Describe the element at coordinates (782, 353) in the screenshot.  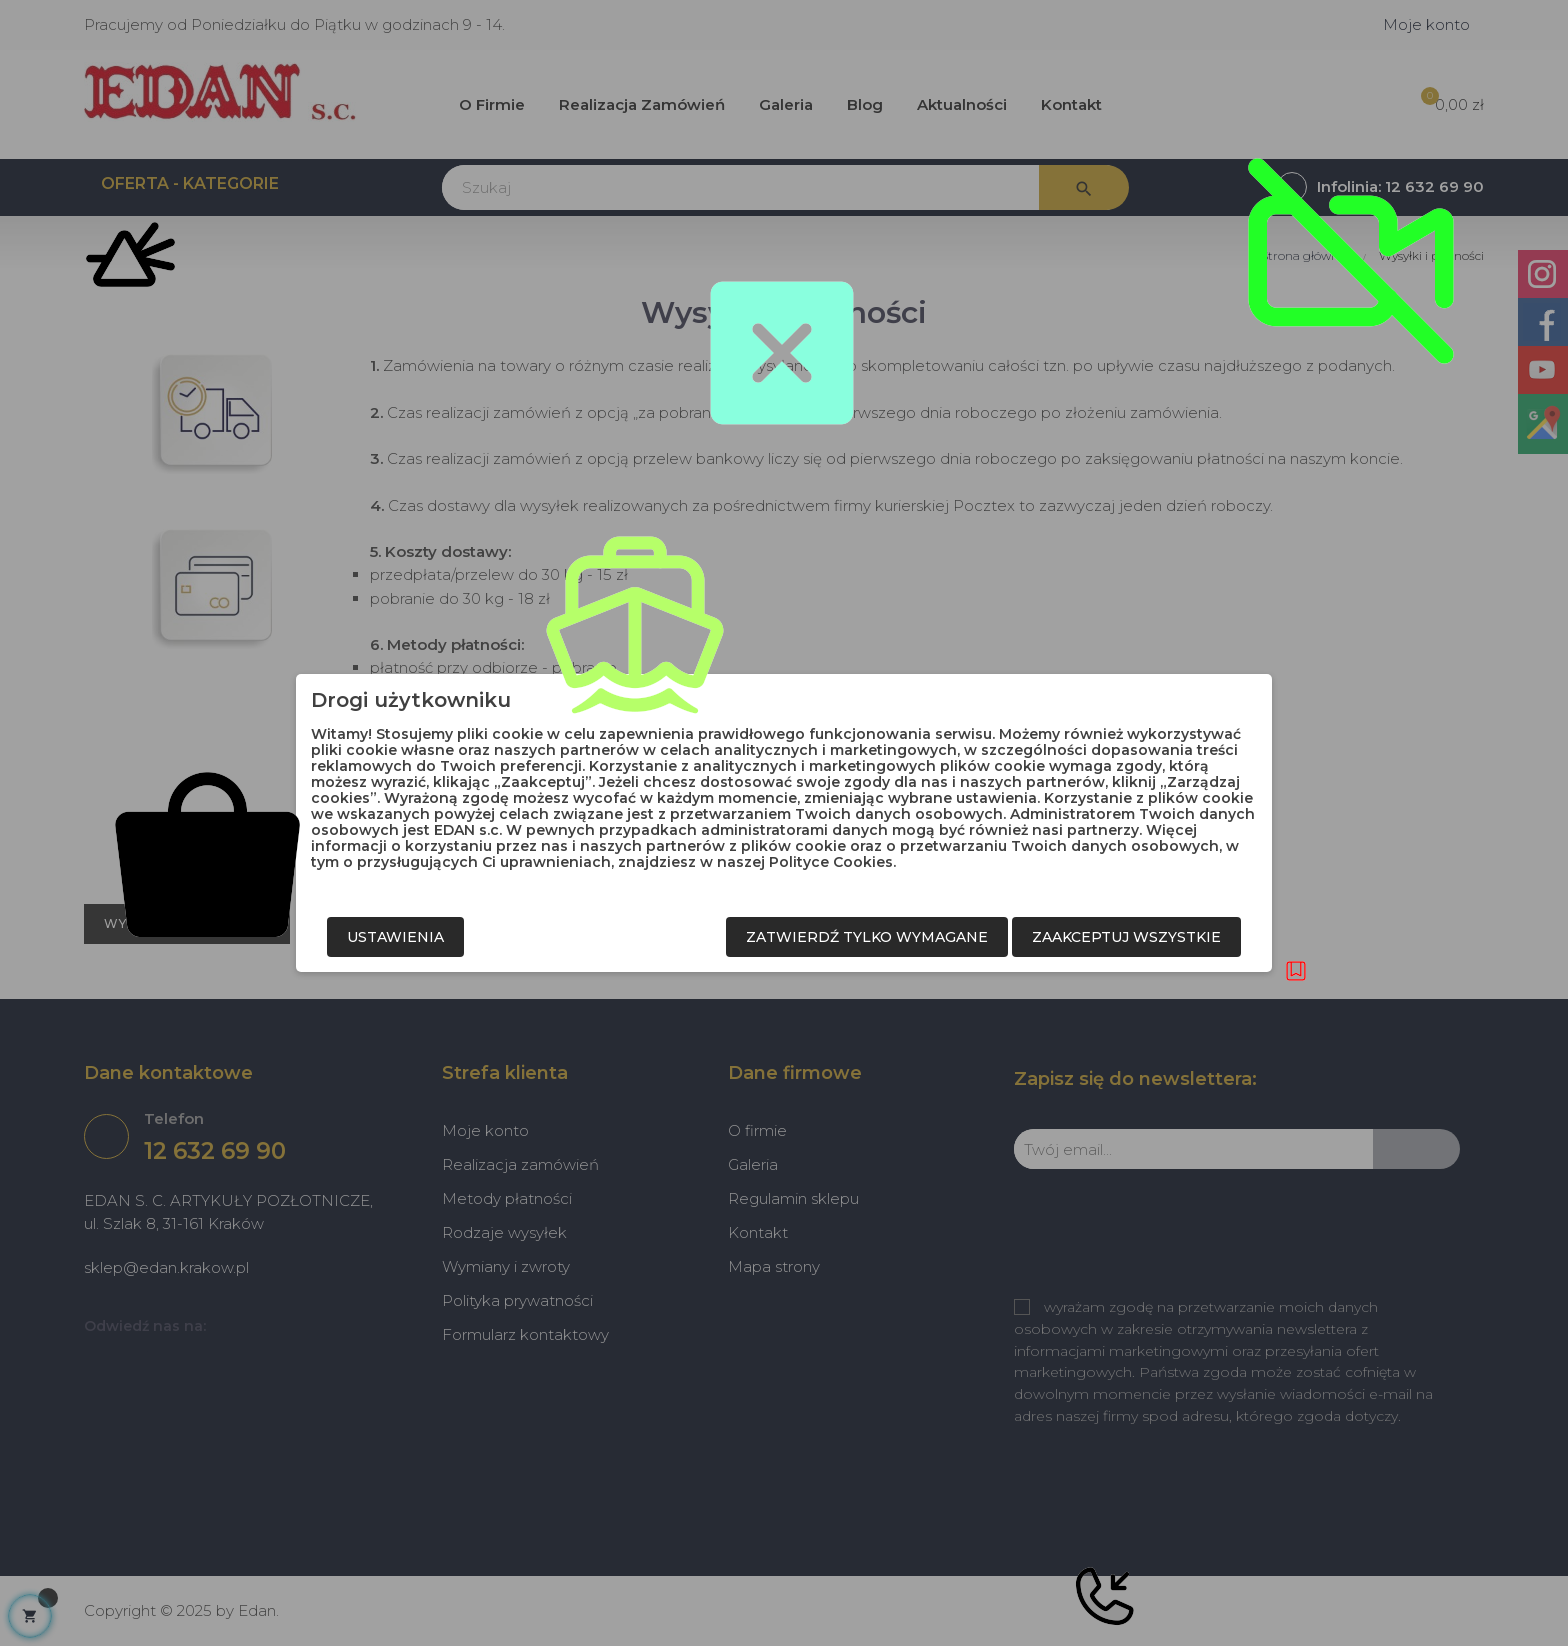
I see `close or dismiss a modal window` at that location.